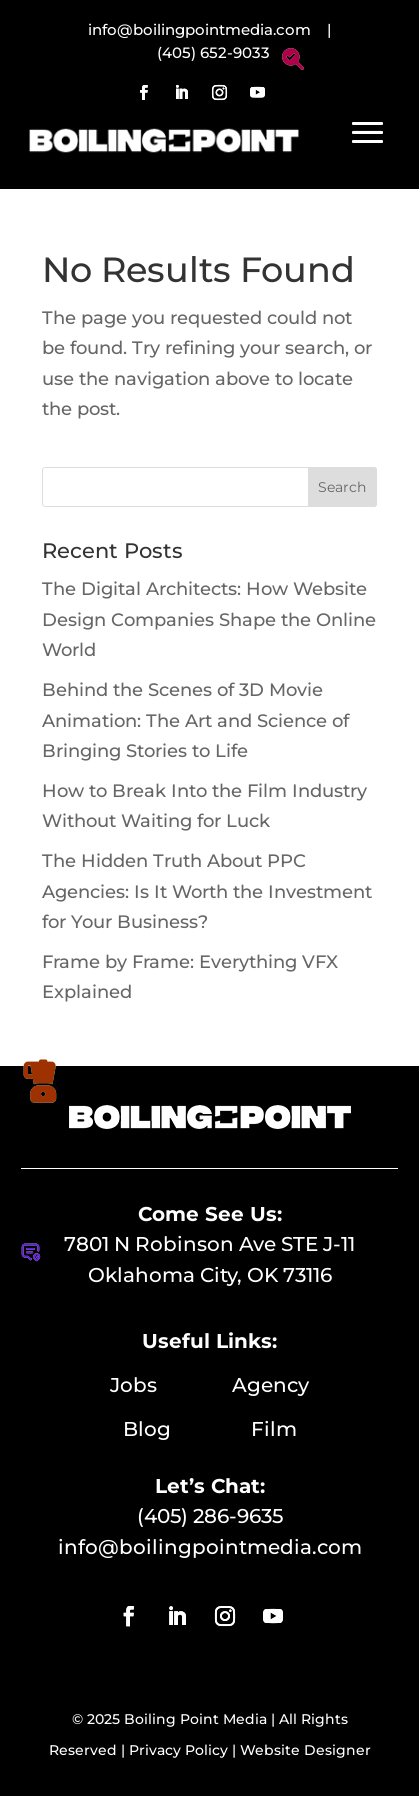  I want to click on access blender or mixing tool settings, so click(41, 1081).